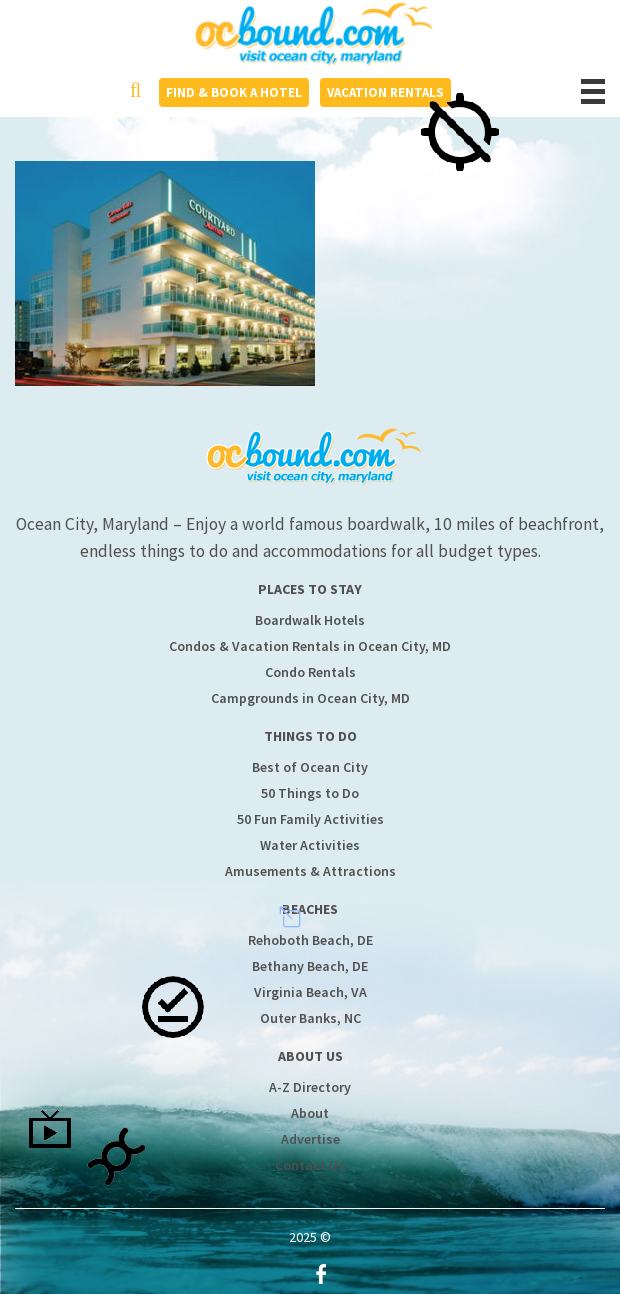 This screenshot has width=620, height=1294. I want to click on access genetic or DNA-related information, so click(116, 1156).